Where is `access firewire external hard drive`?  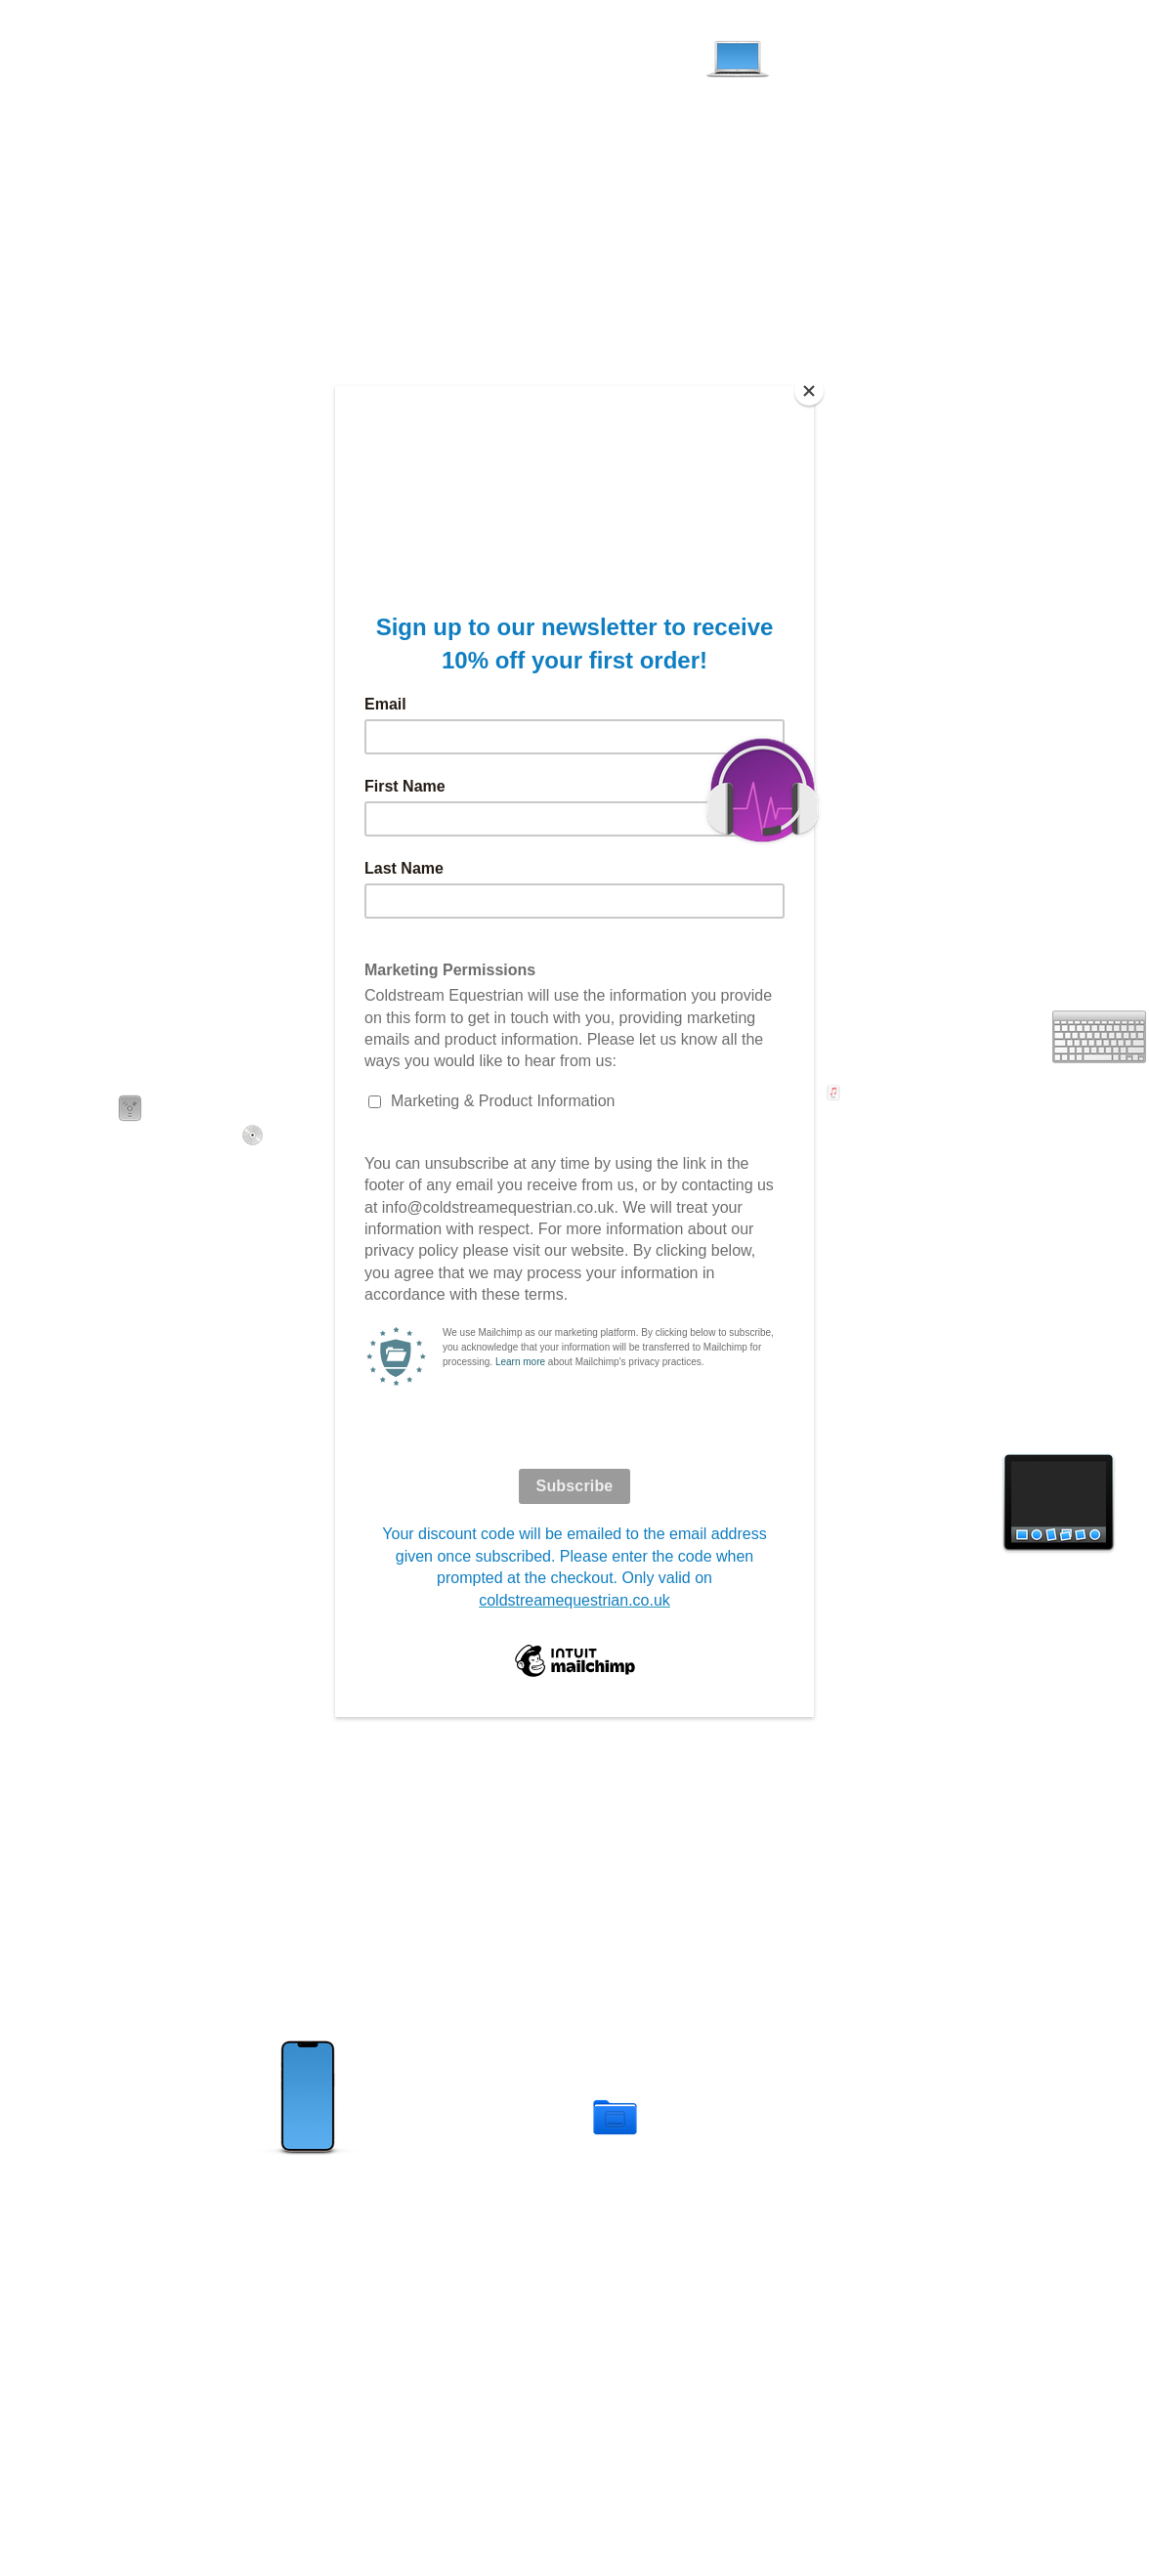 access firewire external hard drive is located at coordinates (130, 1108).